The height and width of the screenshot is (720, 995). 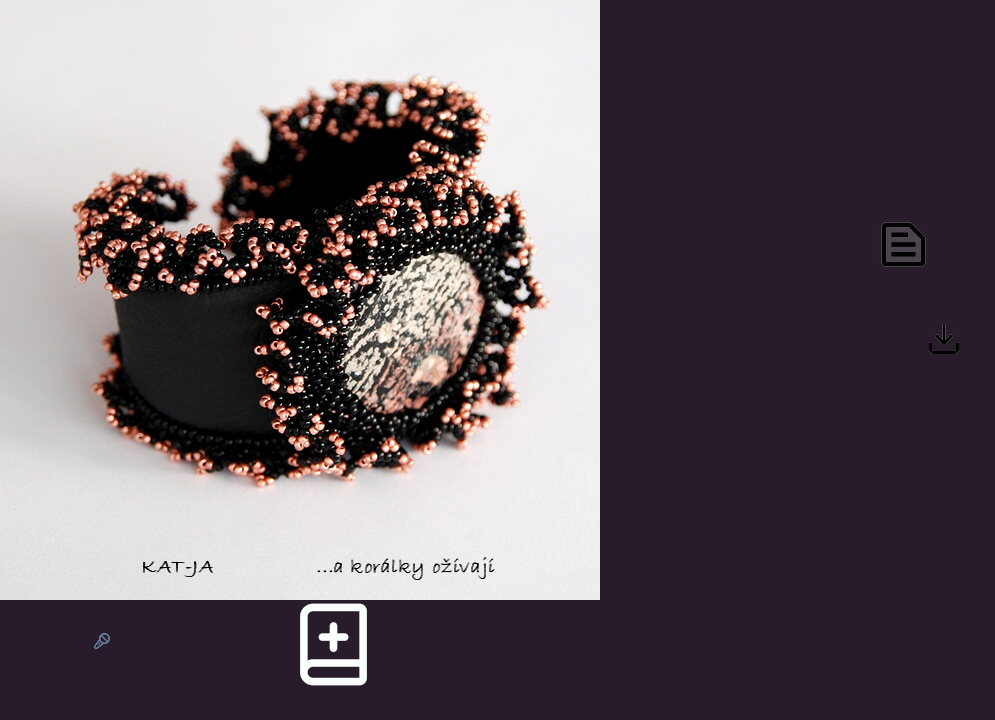 What do you see at coordinates (333, 644) in the screenshot?
I see `add a new book to your library` at bounding box center [333, 644].